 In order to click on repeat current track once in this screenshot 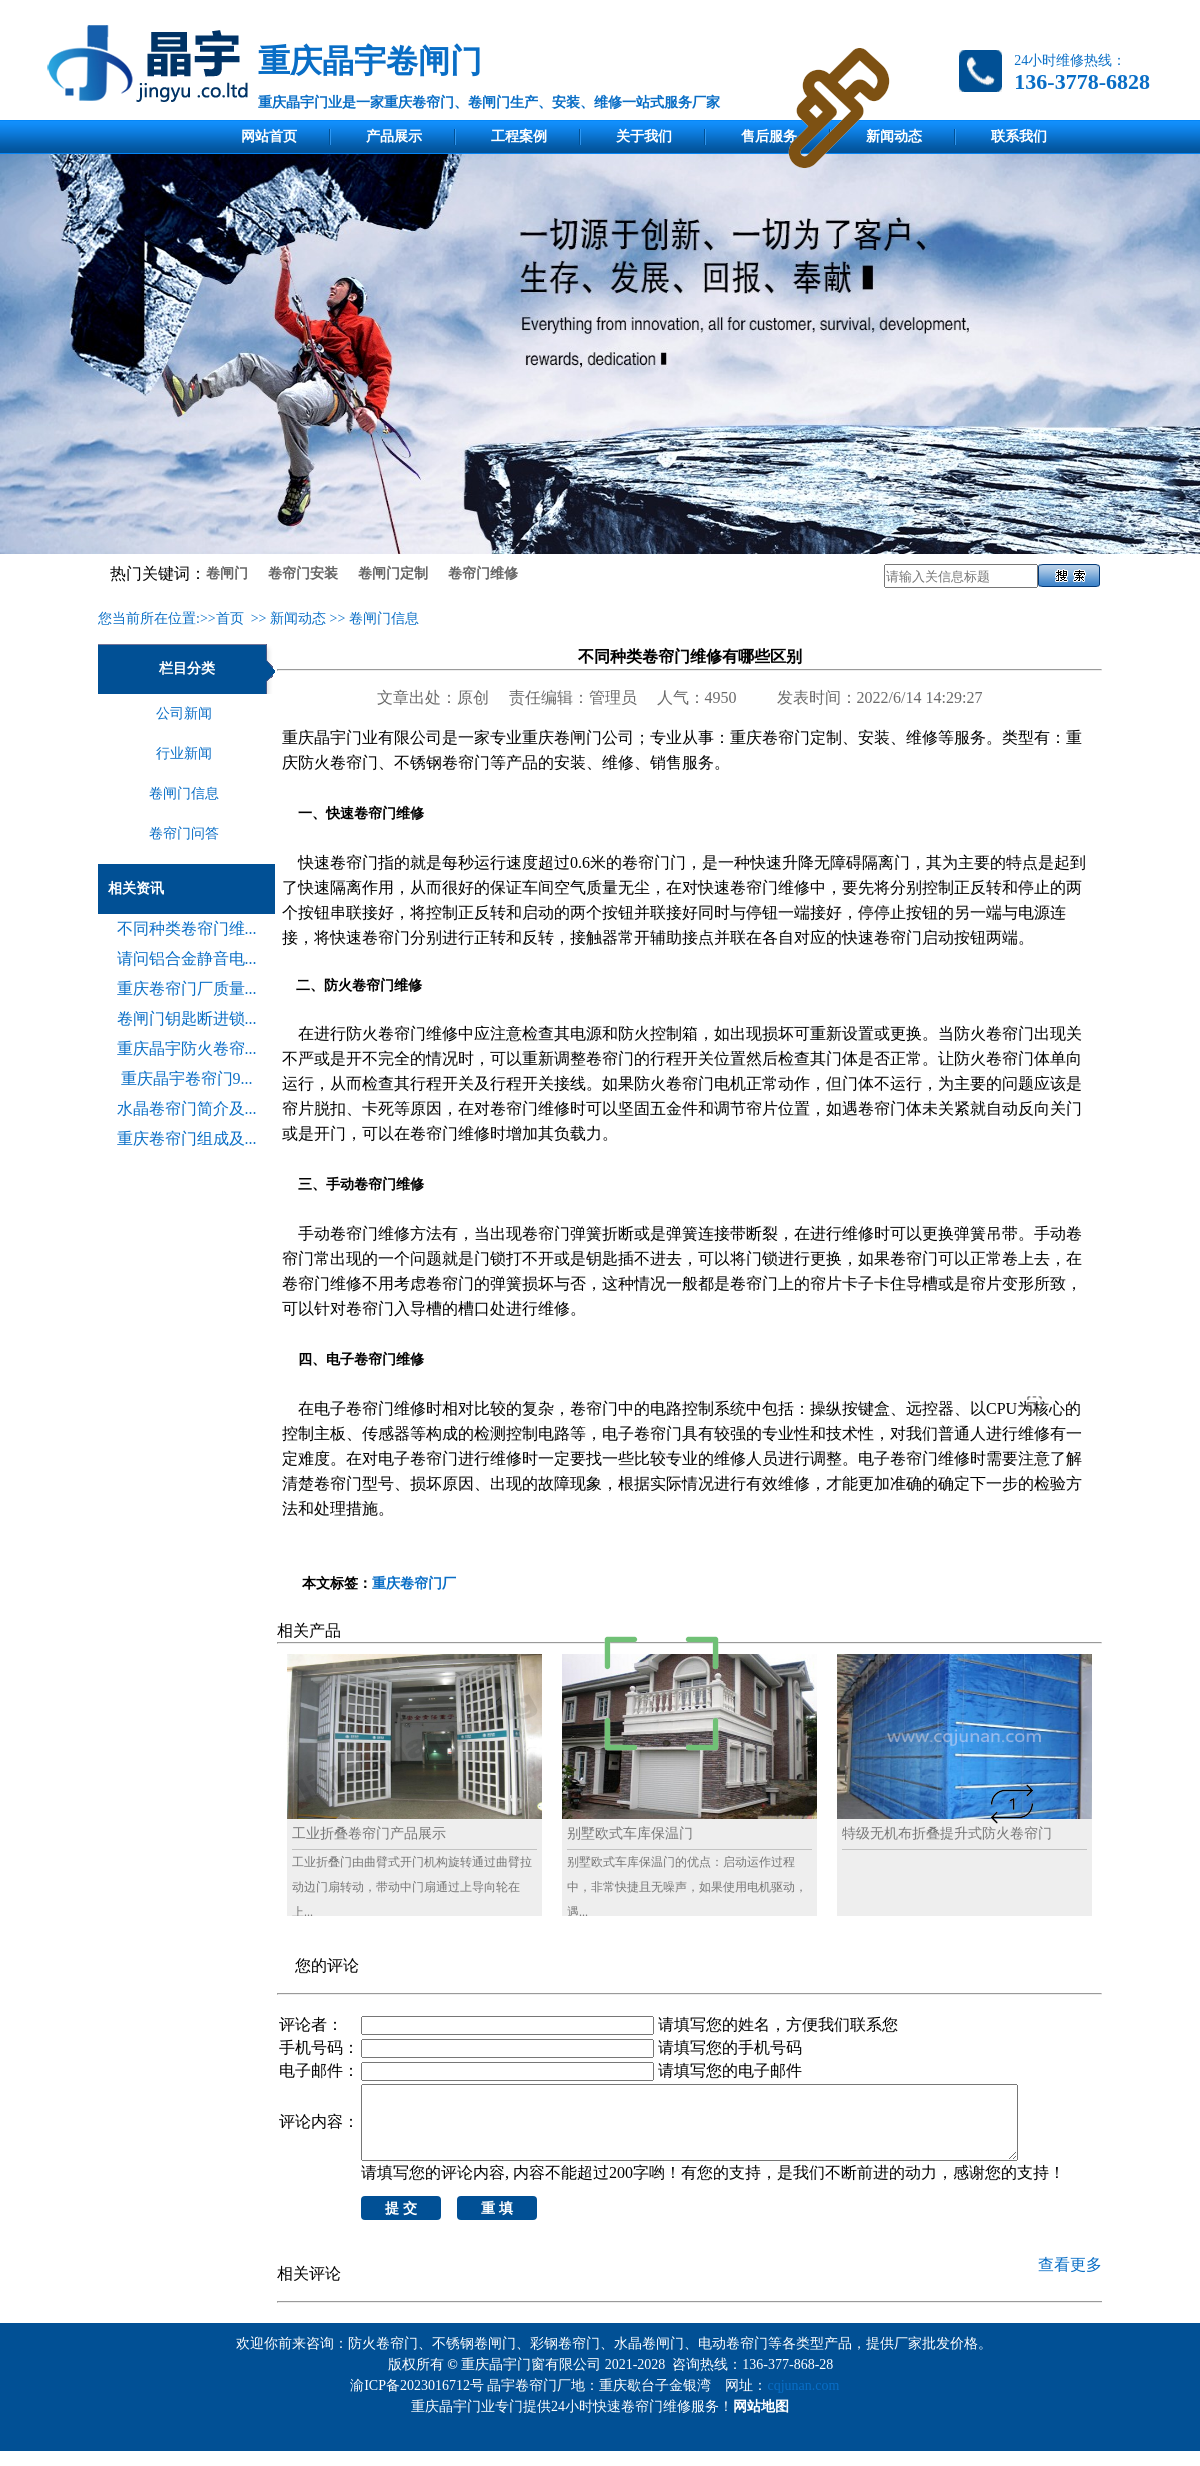, I will do `click(1012, 1804)`.